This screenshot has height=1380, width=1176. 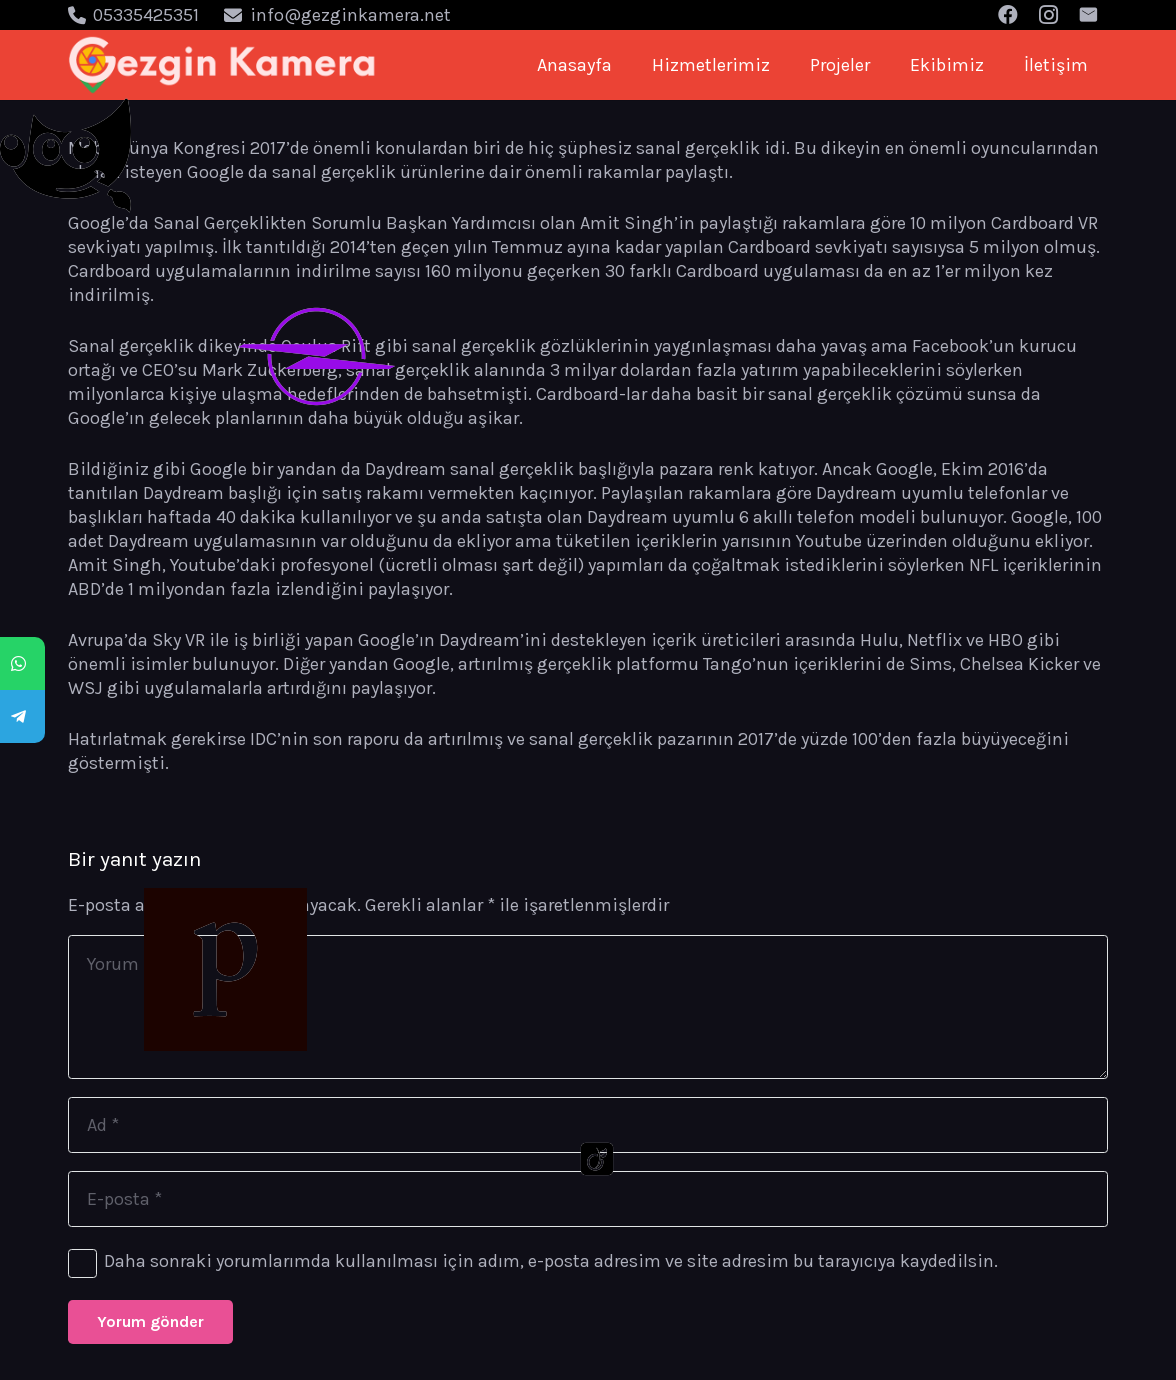 I want to click on open viadeo professional networking app, so click(x=597, y=1159).